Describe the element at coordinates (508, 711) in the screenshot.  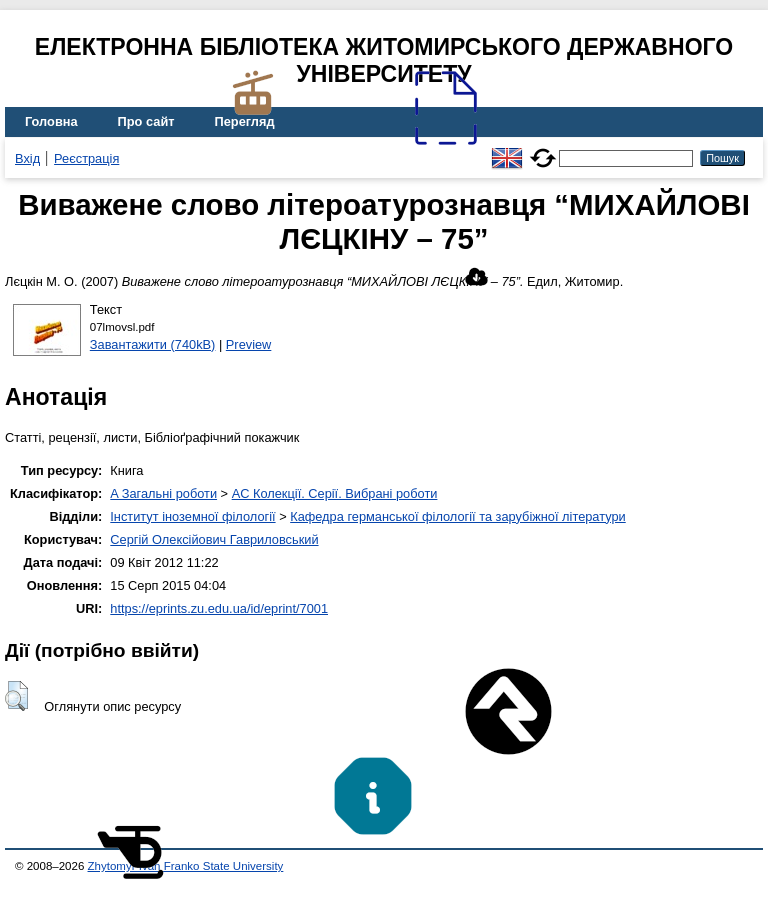
I see `open Rock RMS church management app` at that location.